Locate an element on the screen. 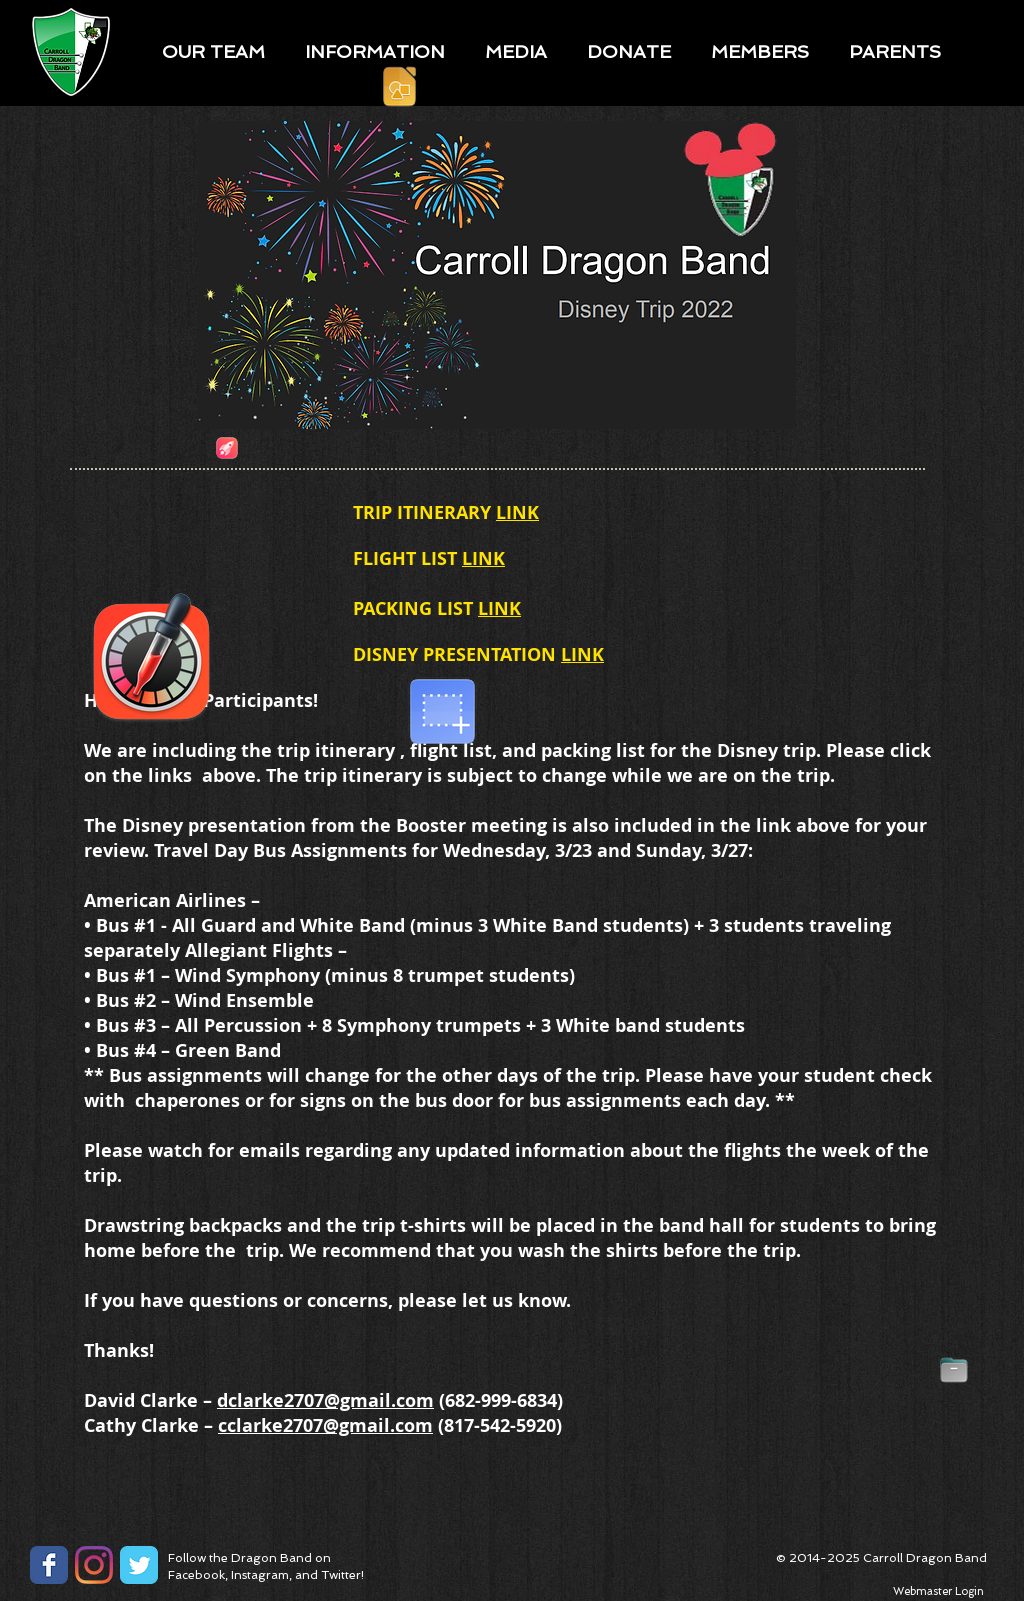  open Digital Color Meter app is located at coordinates (151, 661).